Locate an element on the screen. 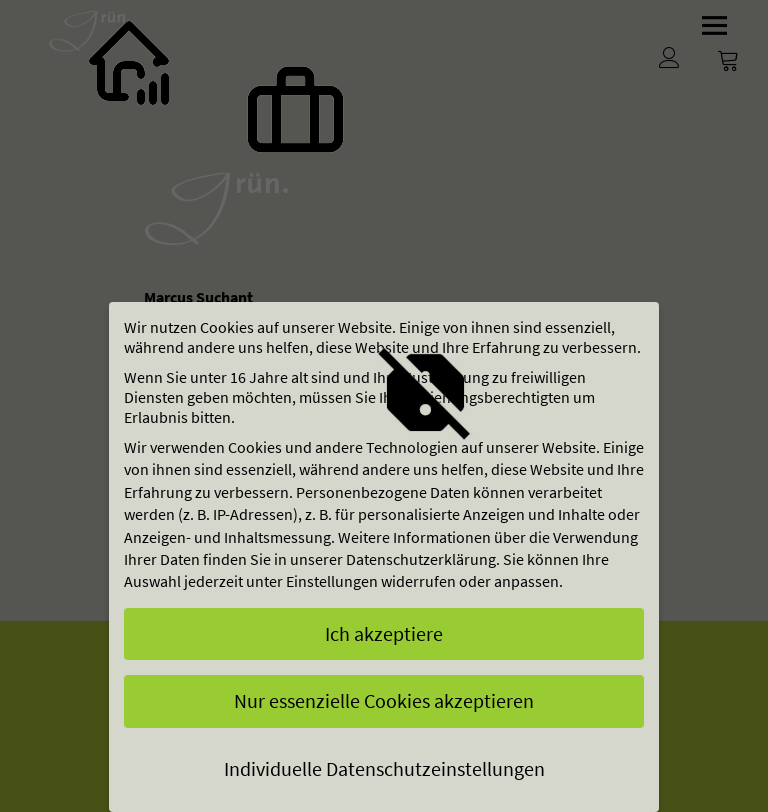  disable or turn off reporting is located at coordinates (425, 392).